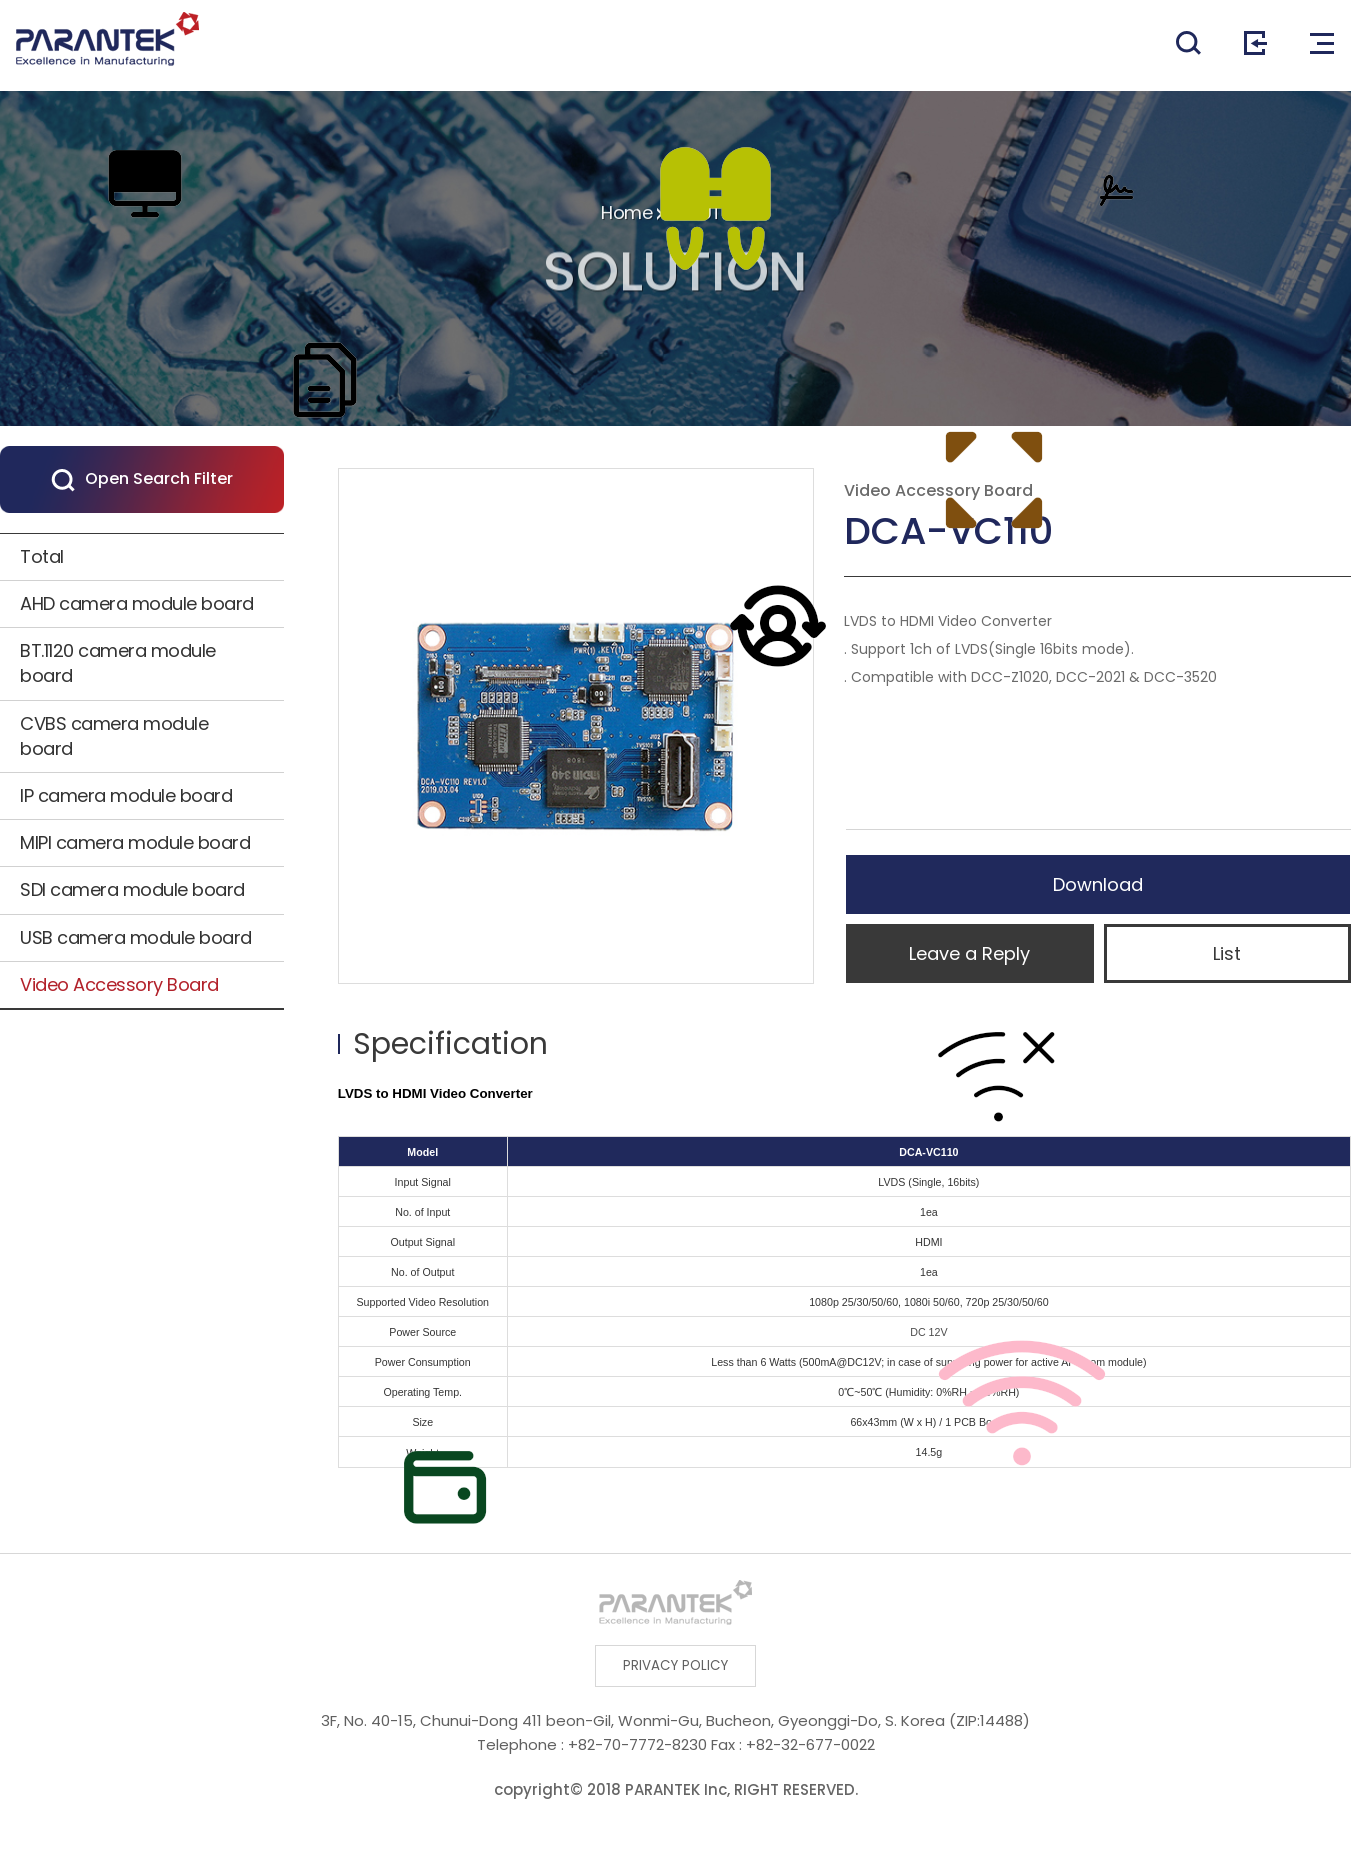 This screenshot has width=1351, height=1867. Describe the element at coordinates (715, 208) in the screenshot. I see `activate boost or turbo mode` at that location.